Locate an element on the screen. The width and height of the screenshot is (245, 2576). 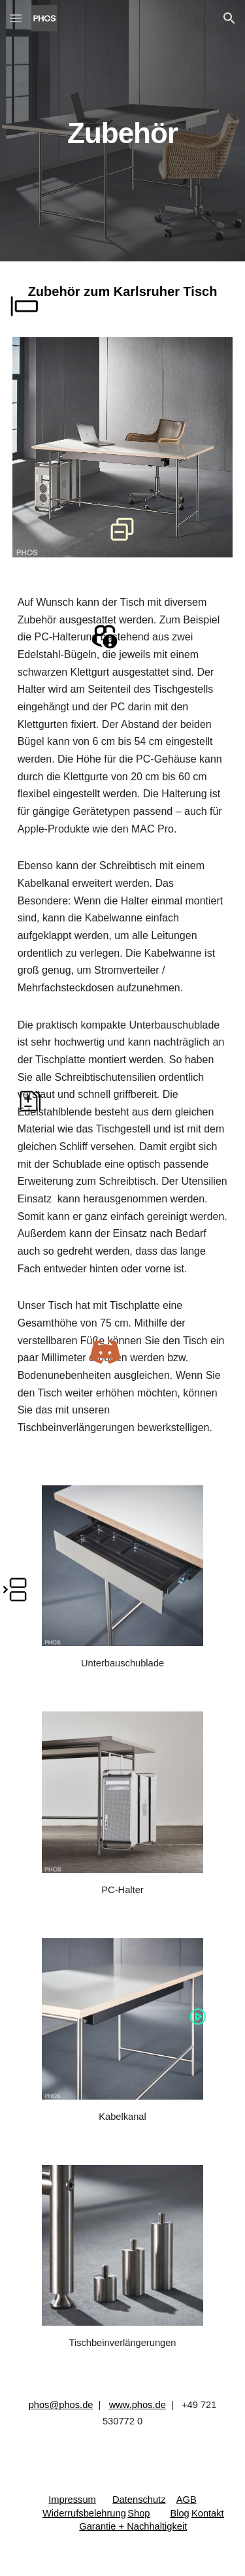
collapse all expanded items in a tree view is located at coordinates (122, 529).